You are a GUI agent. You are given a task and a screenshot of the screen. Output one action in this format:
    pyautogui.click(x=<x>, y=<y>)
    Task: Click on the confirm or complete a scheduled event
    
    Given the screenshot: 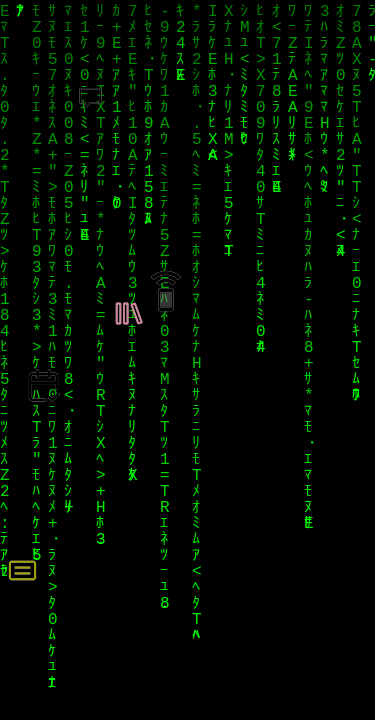 What is the action you would take?
    pyautogui.click(x=43, y=385)
    